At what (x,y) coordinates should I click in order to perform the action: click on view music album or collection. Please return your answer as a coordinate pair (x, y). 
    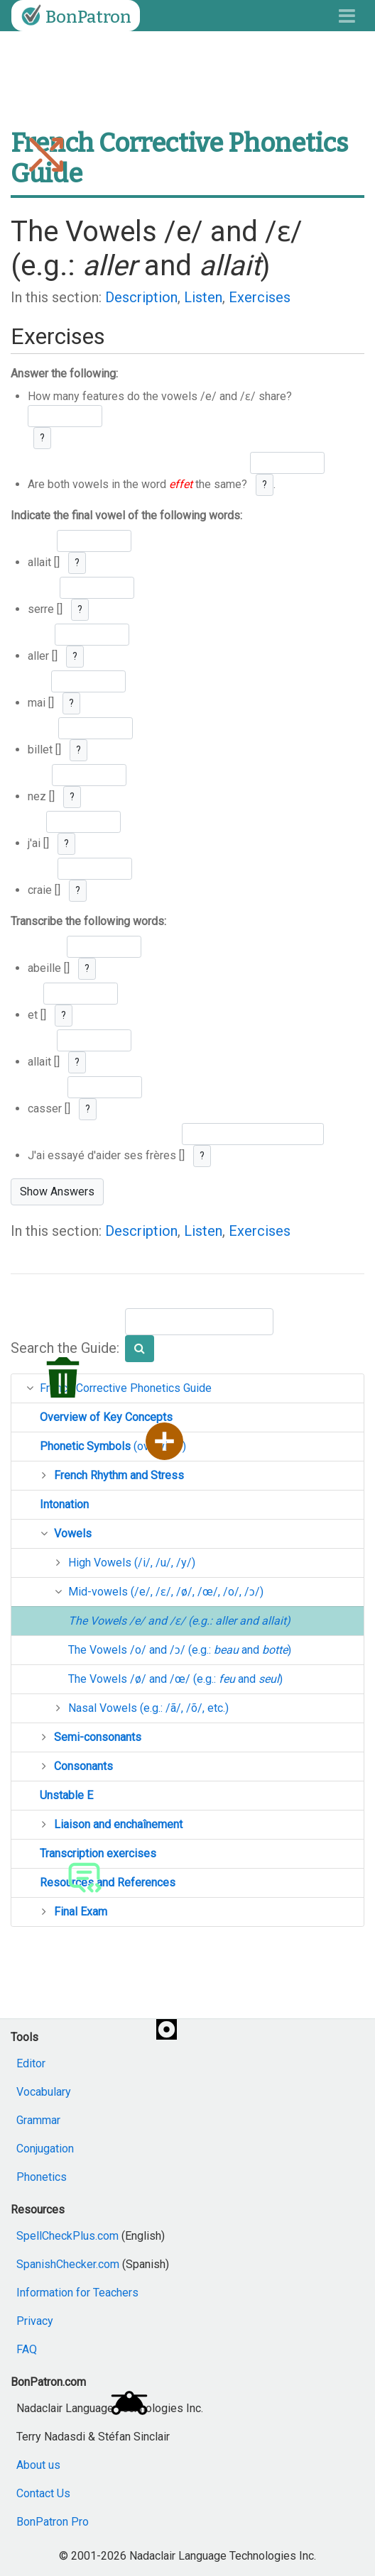
    Looking at the image, I should click on (166, 2029).